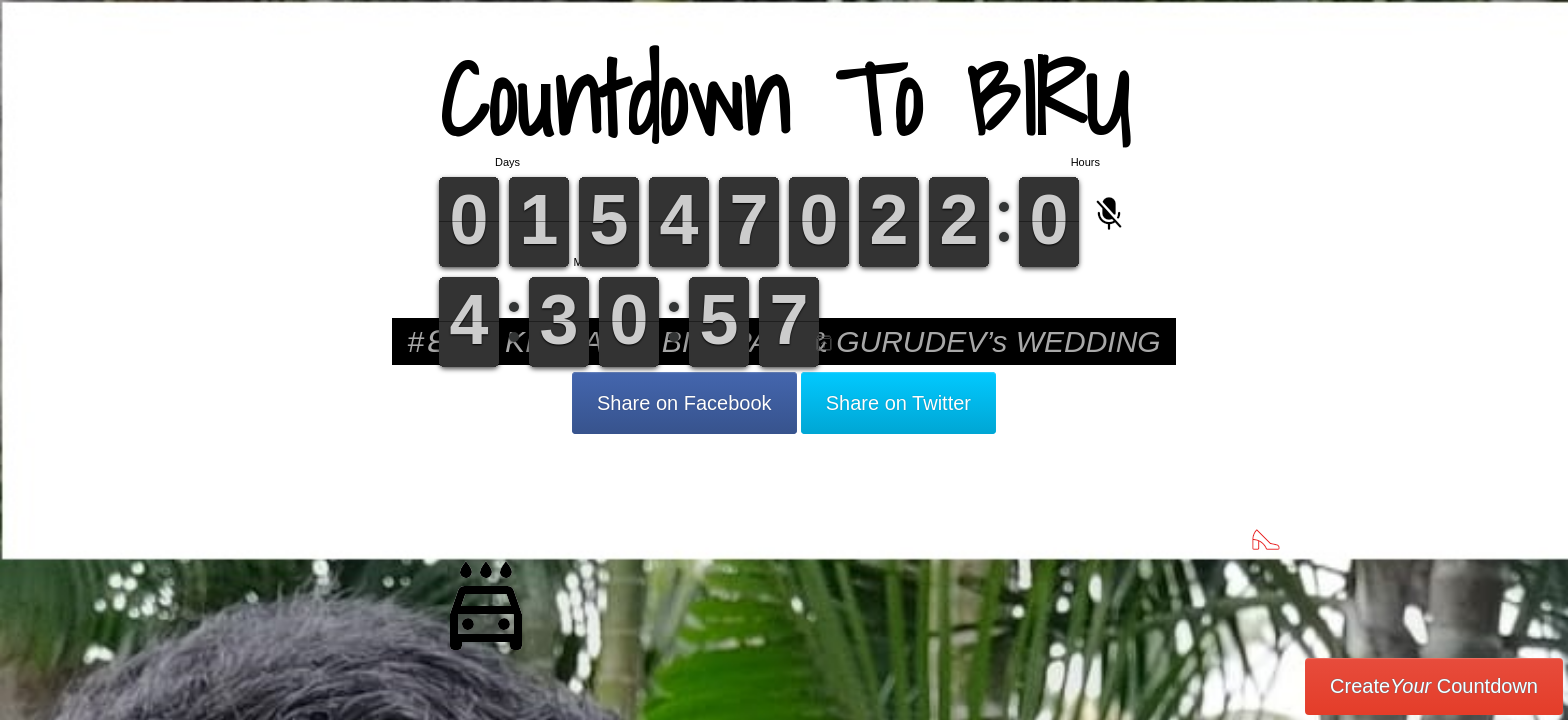 This screenshot has width=1568, height=720. What do you see at coordinates (1264, 540) in the screenshot?
I see `browse women's footwear or shoes` at bounding box center [1264, 540].